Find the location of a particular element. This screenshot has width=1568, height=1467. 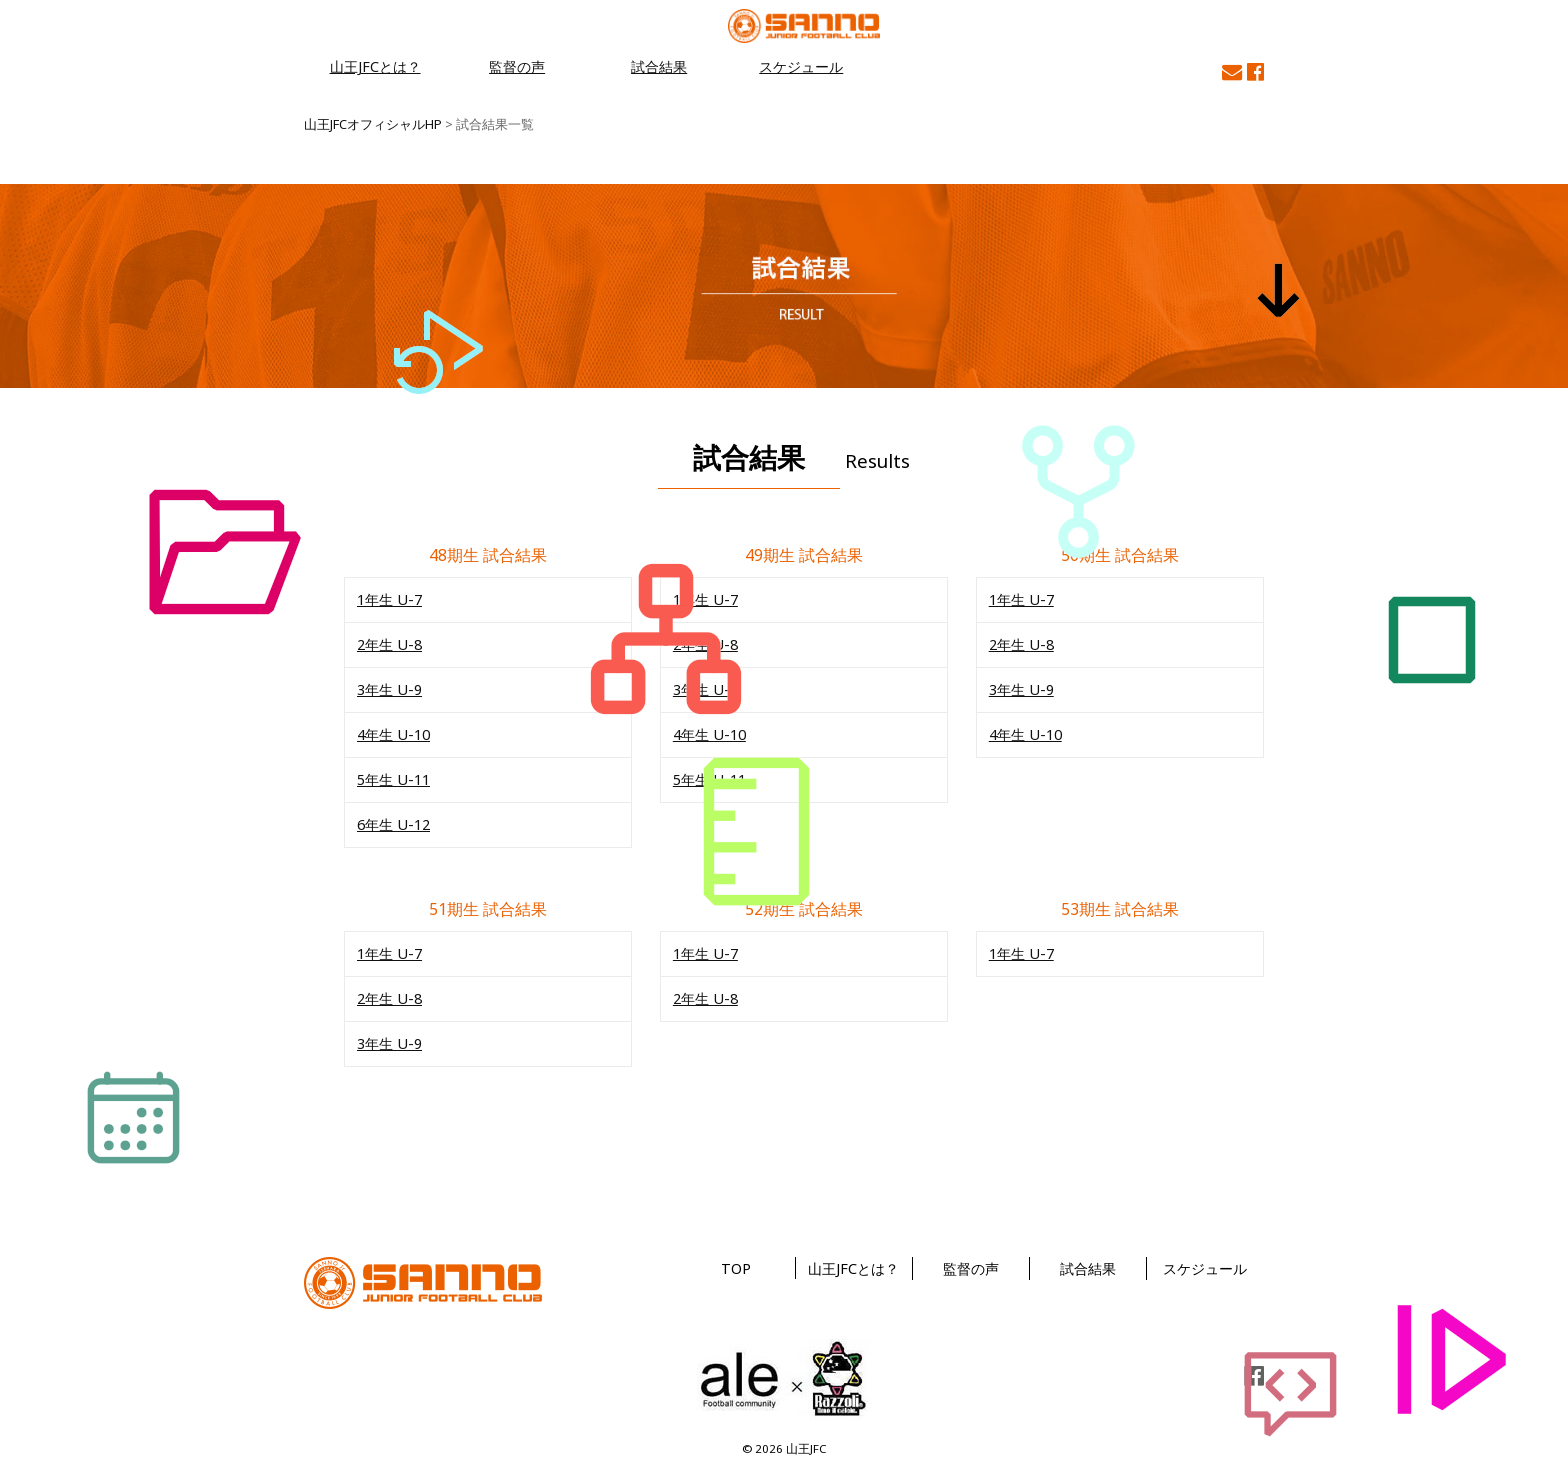

open code review comments is located at coordinates (1290, 1391).